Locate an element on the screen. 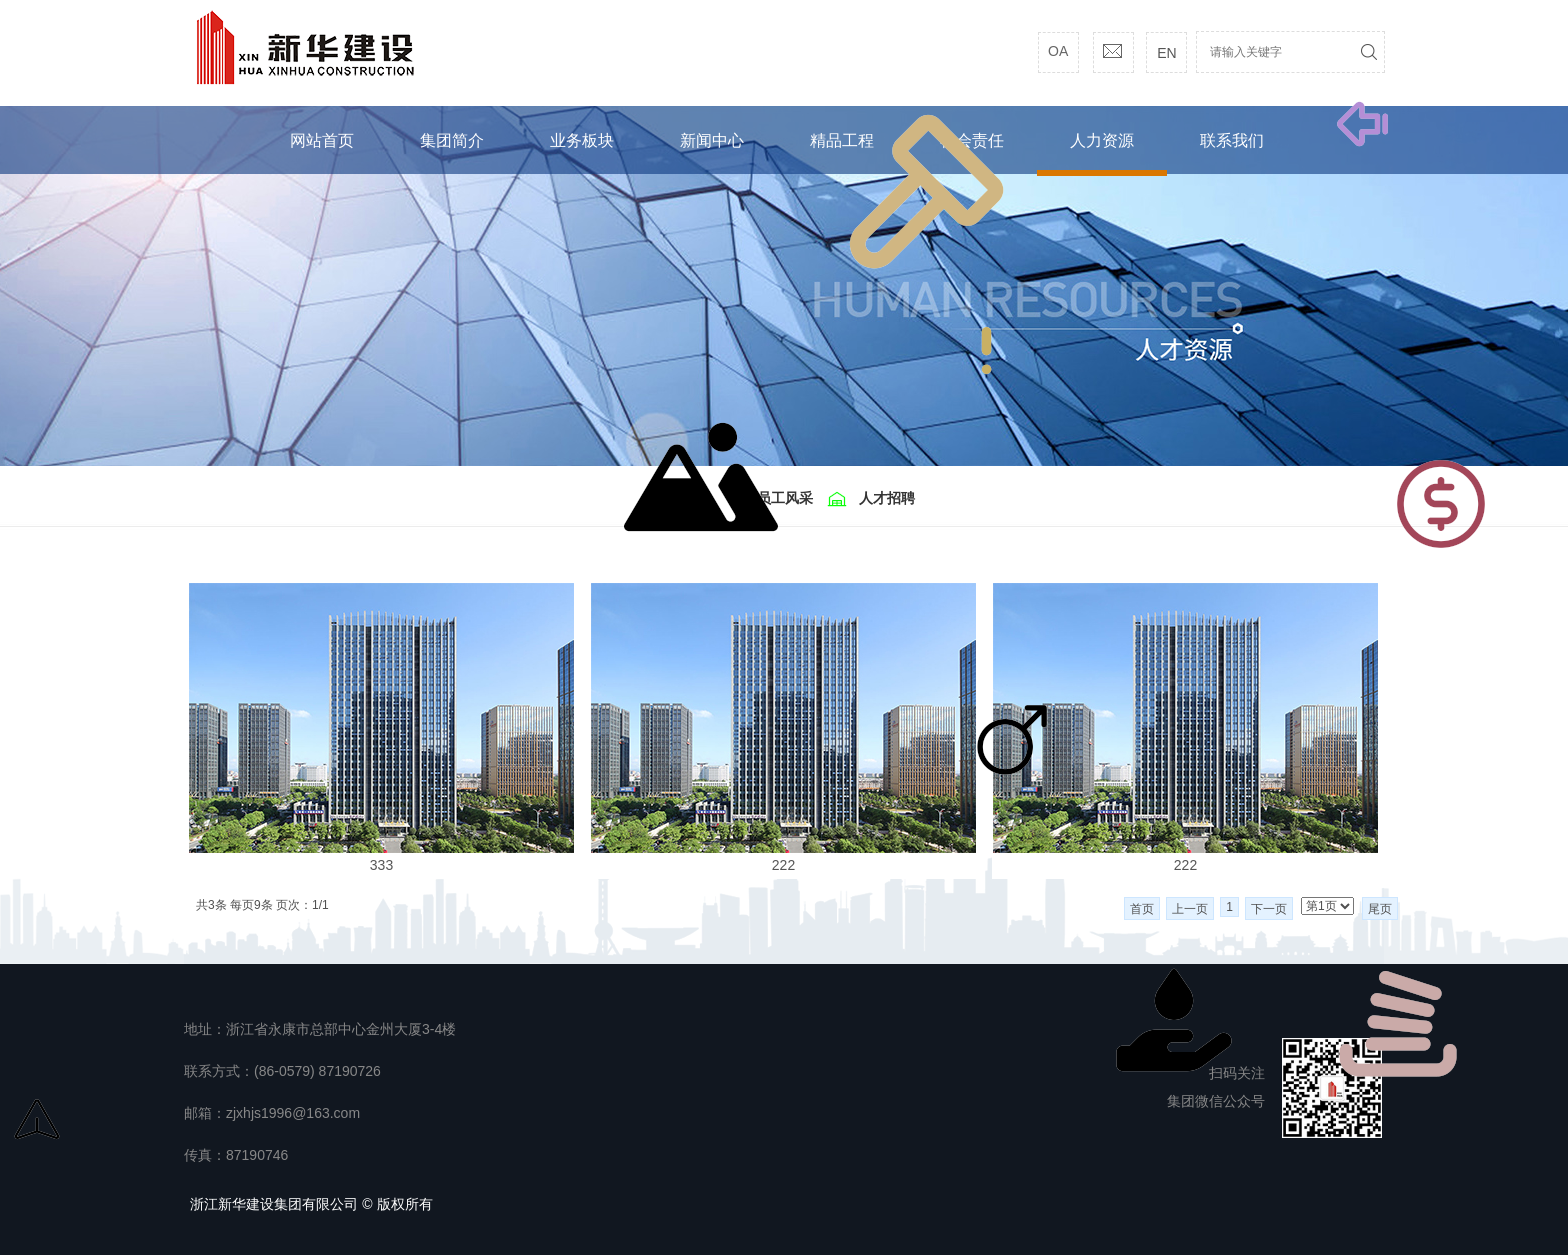 This screenshot has width=1568, height=1255. visit stack overflow for developer support is located at coordinates (1398, 1018).